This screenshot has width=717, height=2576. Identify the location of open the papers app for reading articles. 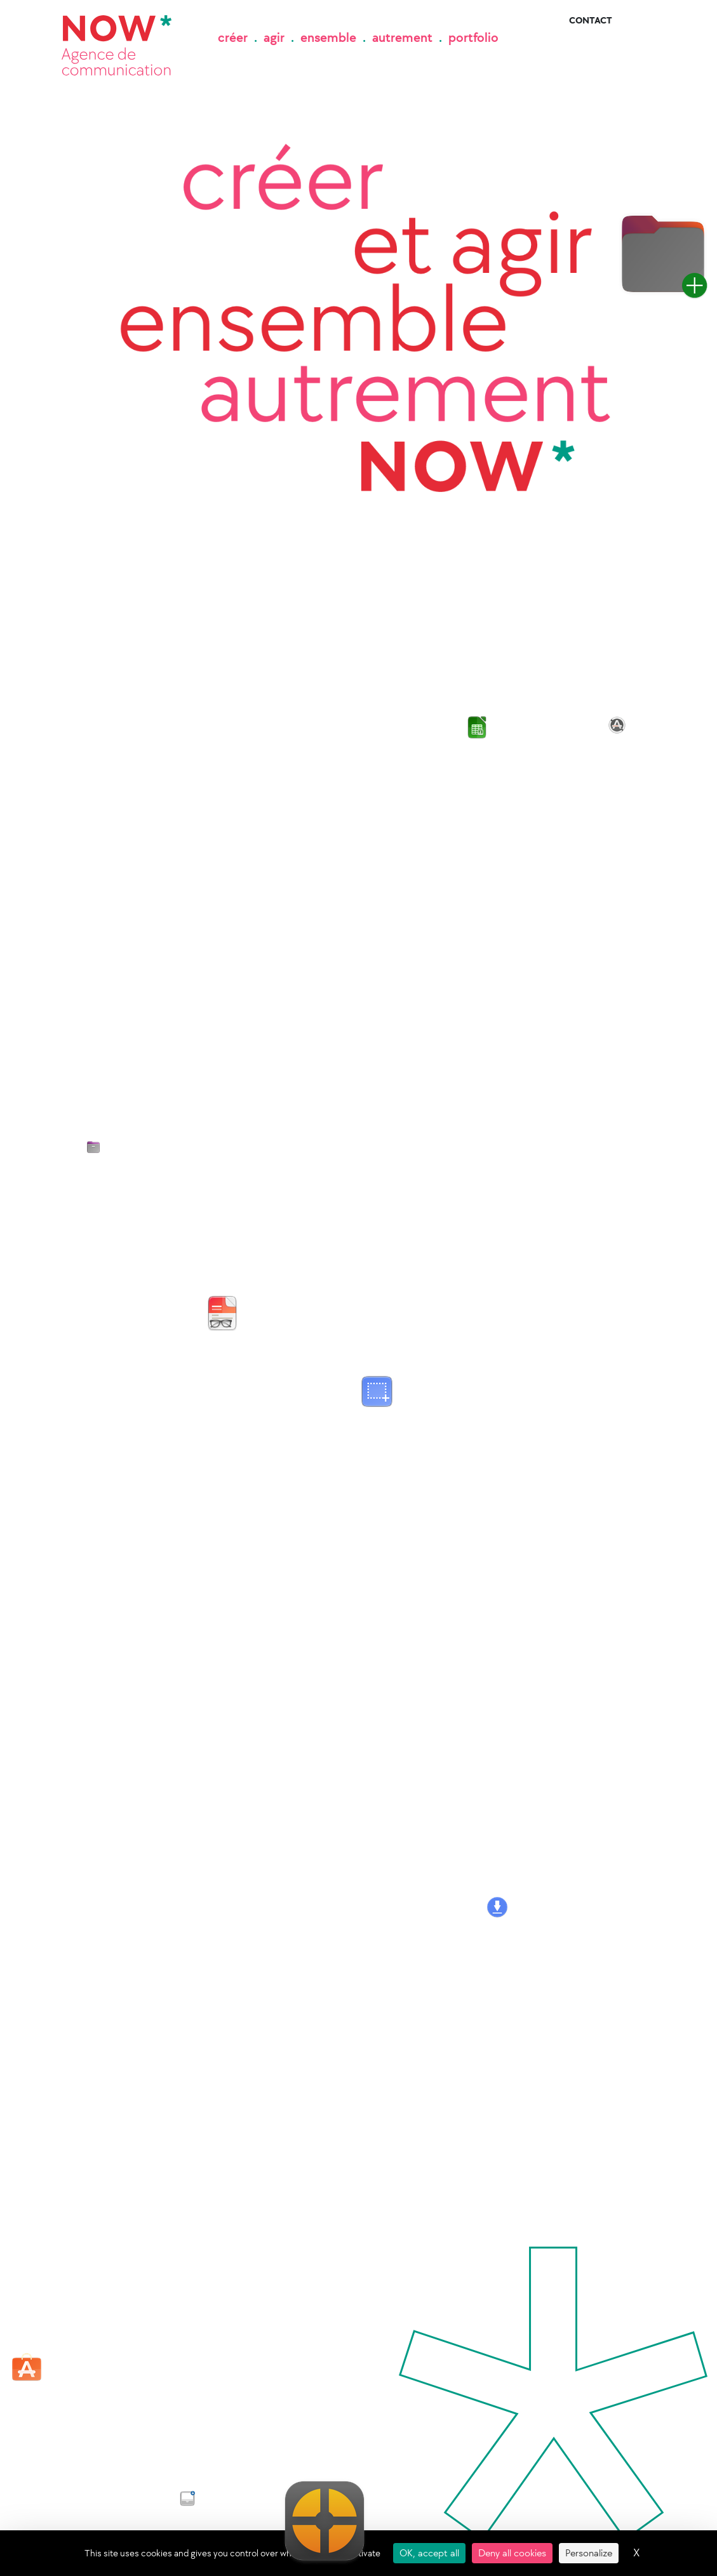
(222, 1313).